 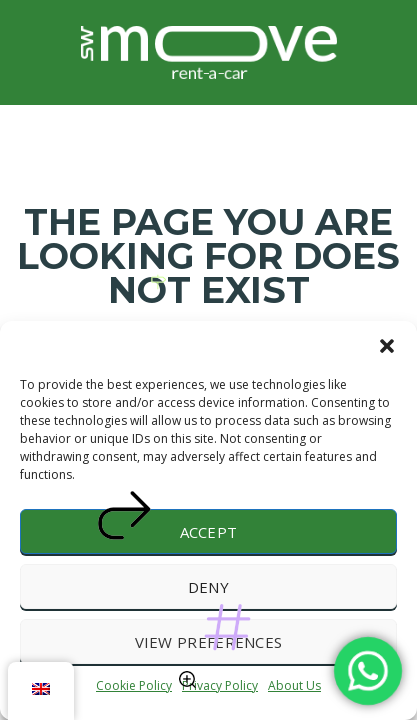 I want to click on redo the last undone action, so click(x=124, y=517).